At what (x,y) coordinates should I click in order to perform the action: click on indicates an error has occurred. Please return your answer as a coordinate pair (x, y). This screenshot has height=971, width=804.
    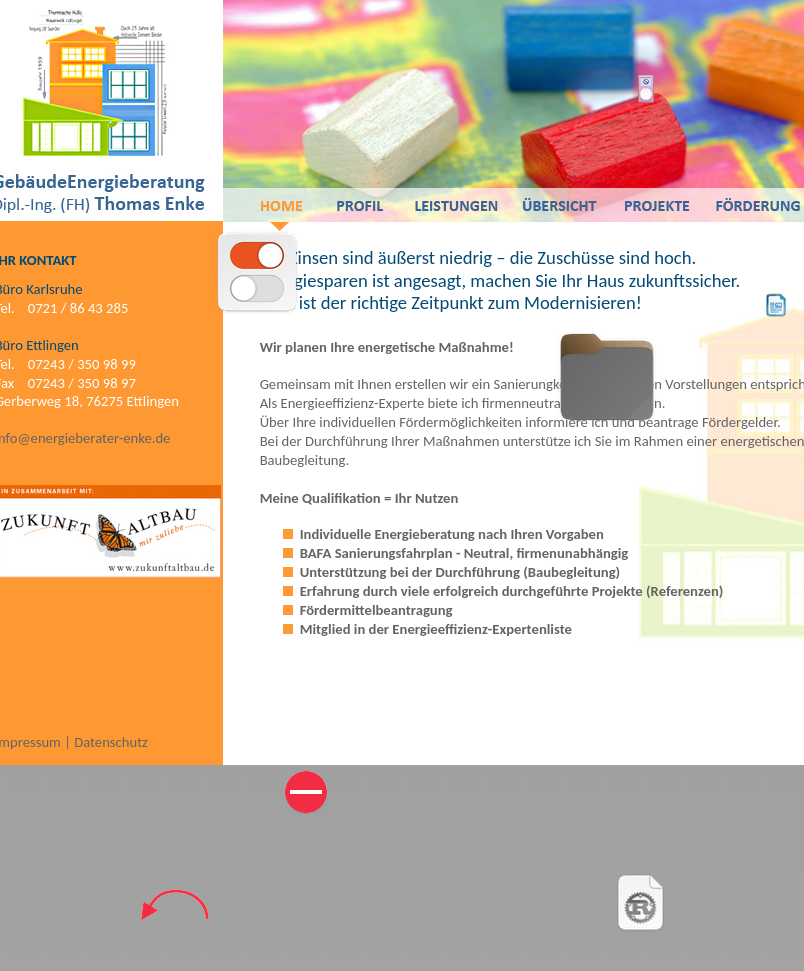
    Looking at the image, I should click on (306, 792).